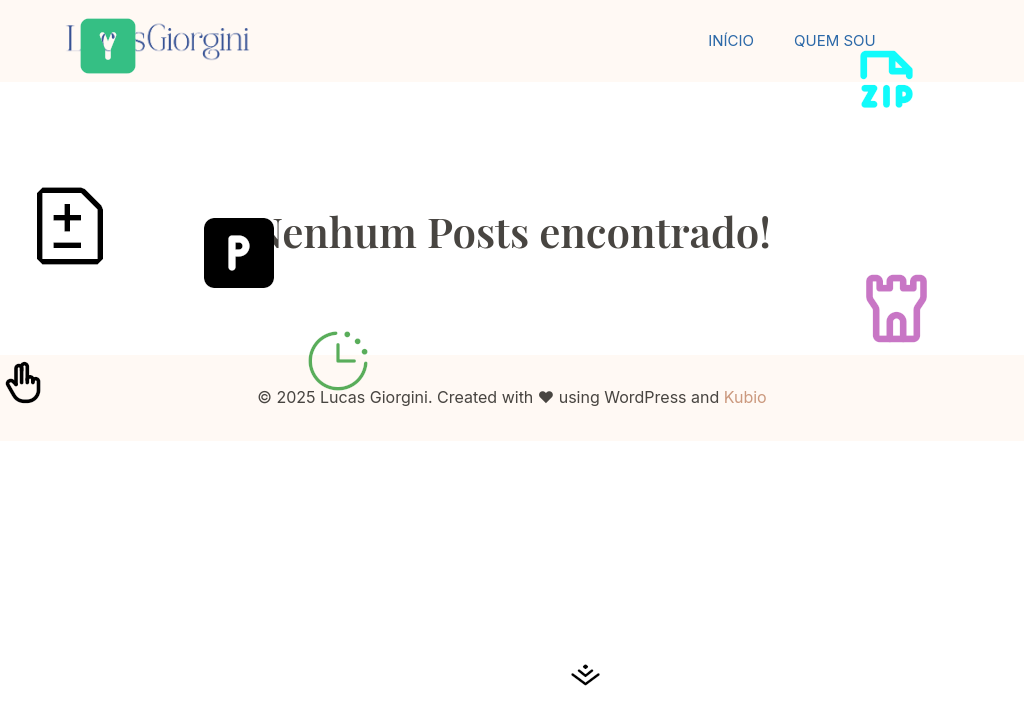  I want to click on represents the letter Y in a grid or keyboard interface, so click(108, 46).